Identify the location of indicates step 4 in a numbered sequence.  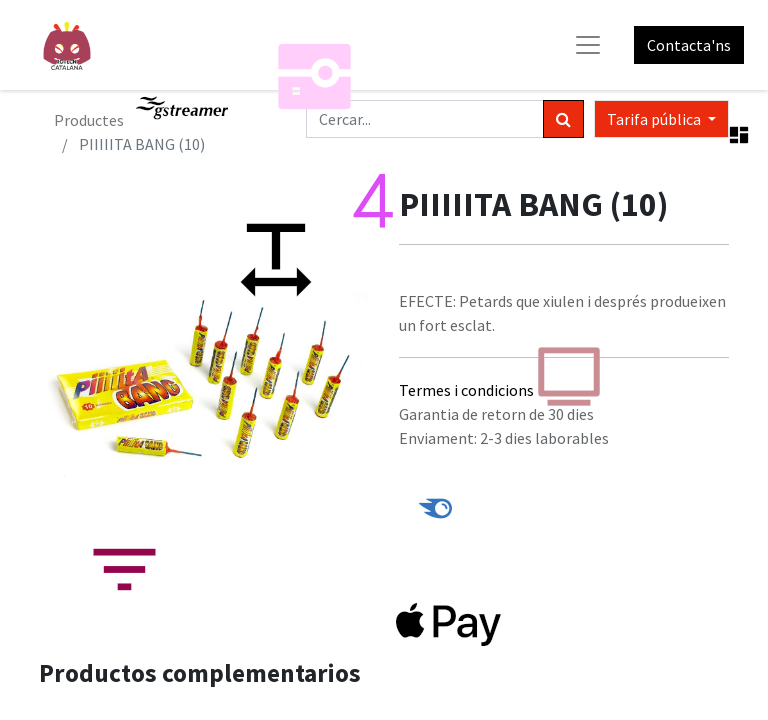
(374, 201).